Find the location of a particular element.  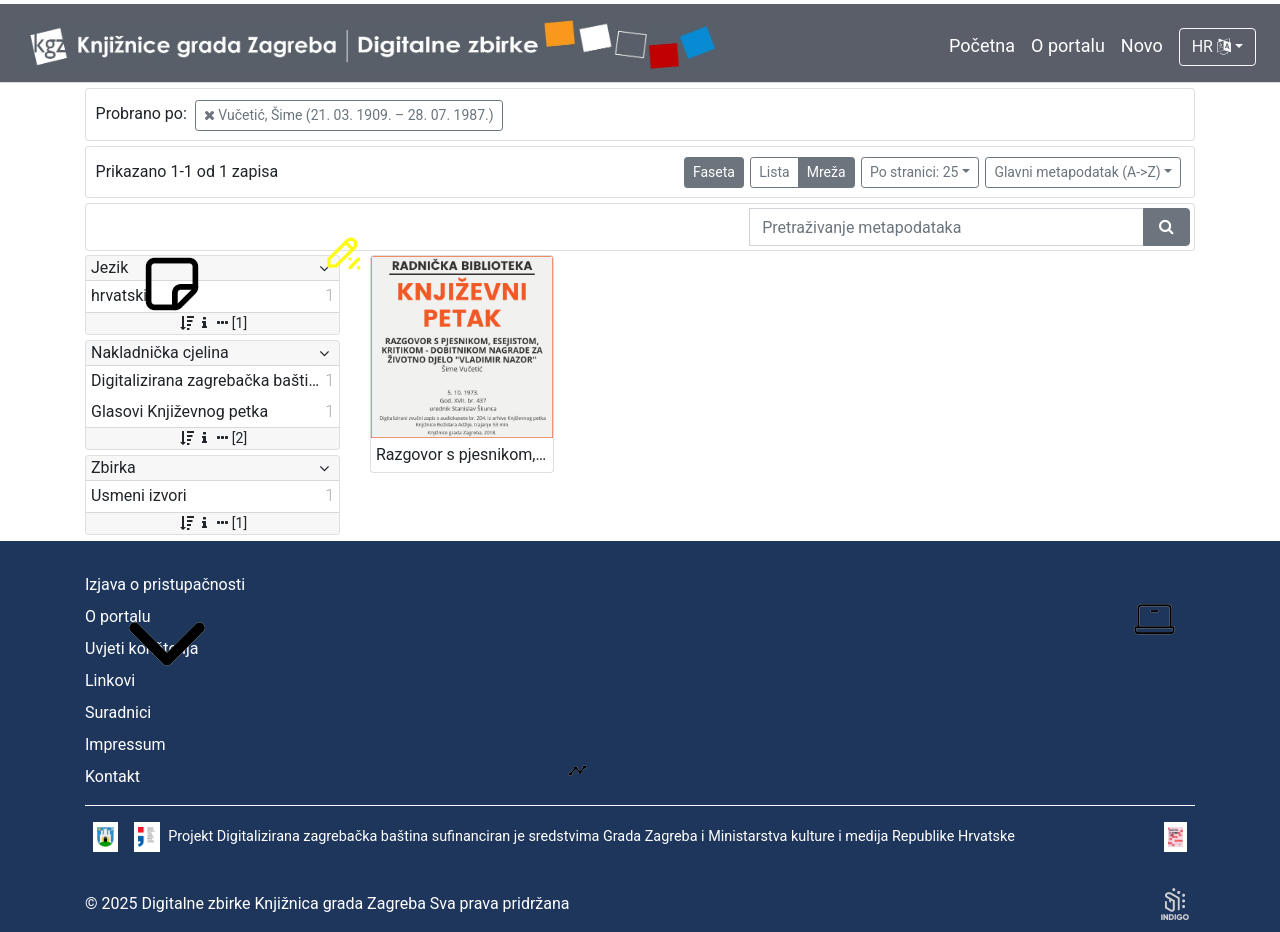

view activity timeline or history is located at coordinates (577, 770).